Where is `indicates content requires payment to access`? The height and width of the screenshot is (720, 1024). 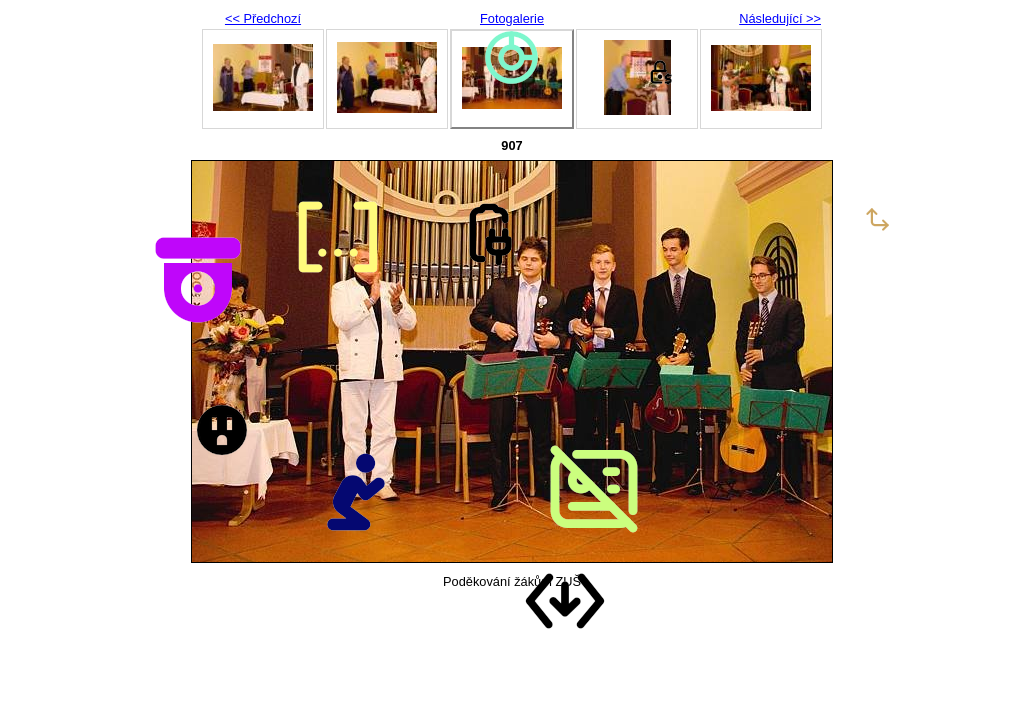
indicates content requires payment to access is located at coordinates (660, 72).